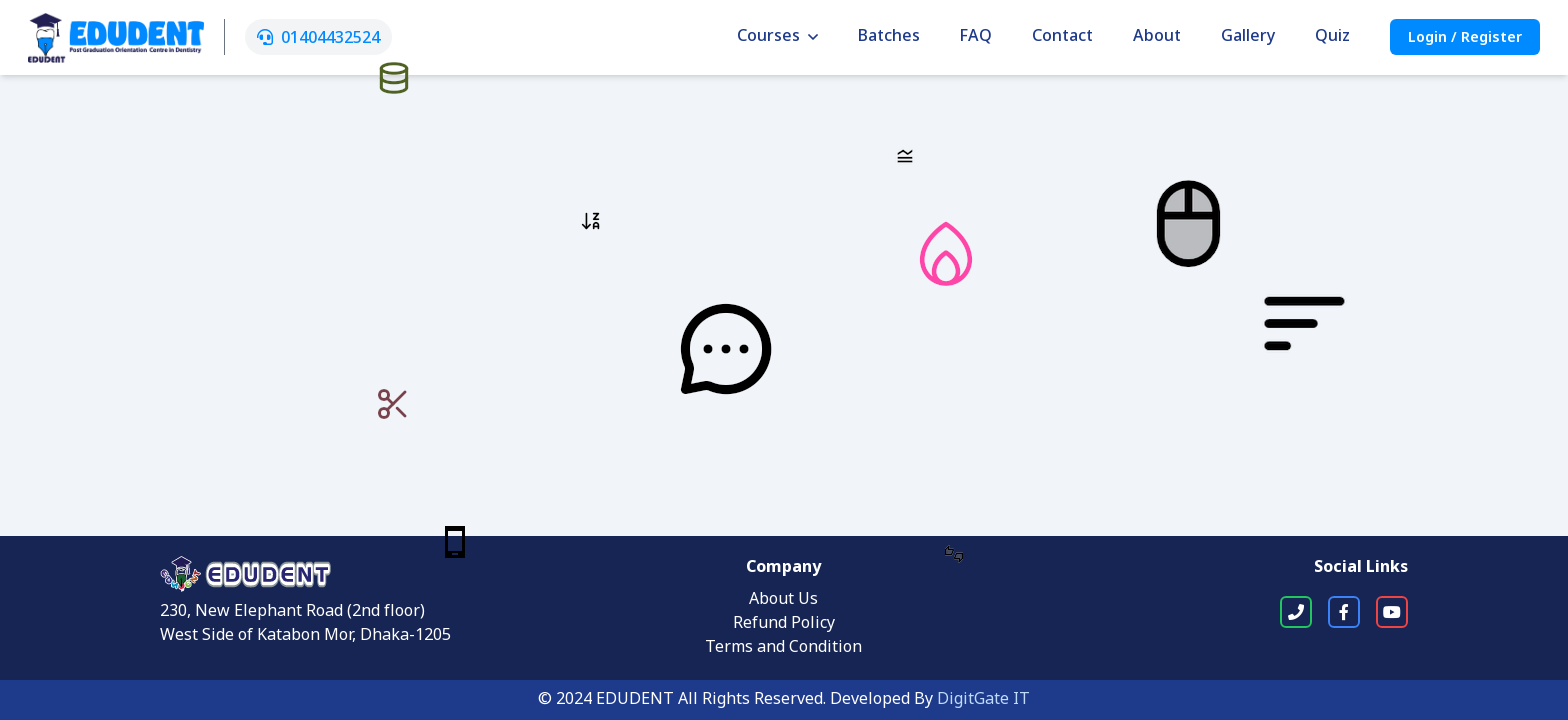 The image size is (1568, 720). What do you see at coordinates (726, 349) in the screenshot?
I see `open chat or messaging` at bounding box center [726, 349].